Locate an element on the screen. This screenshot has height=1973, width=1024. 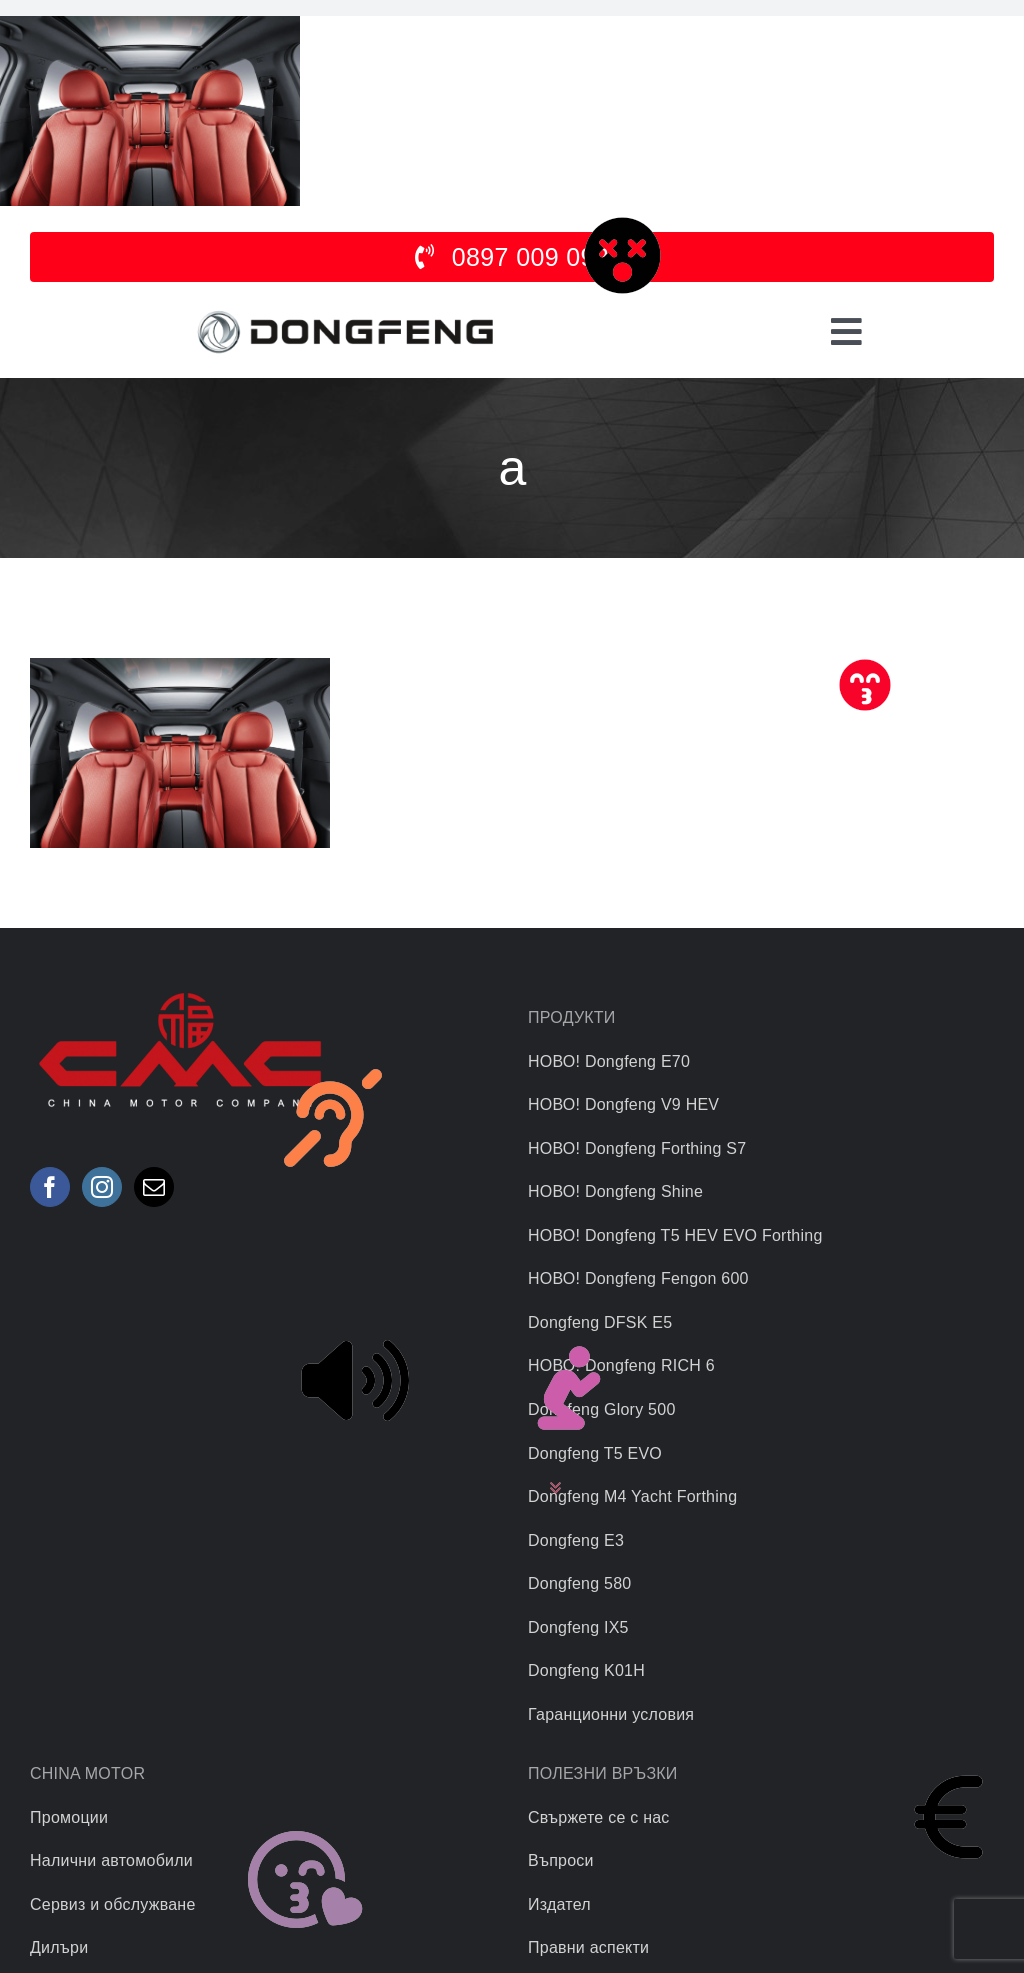
indicates a prayer or meditation feature is located at coordinates (569, 1388).